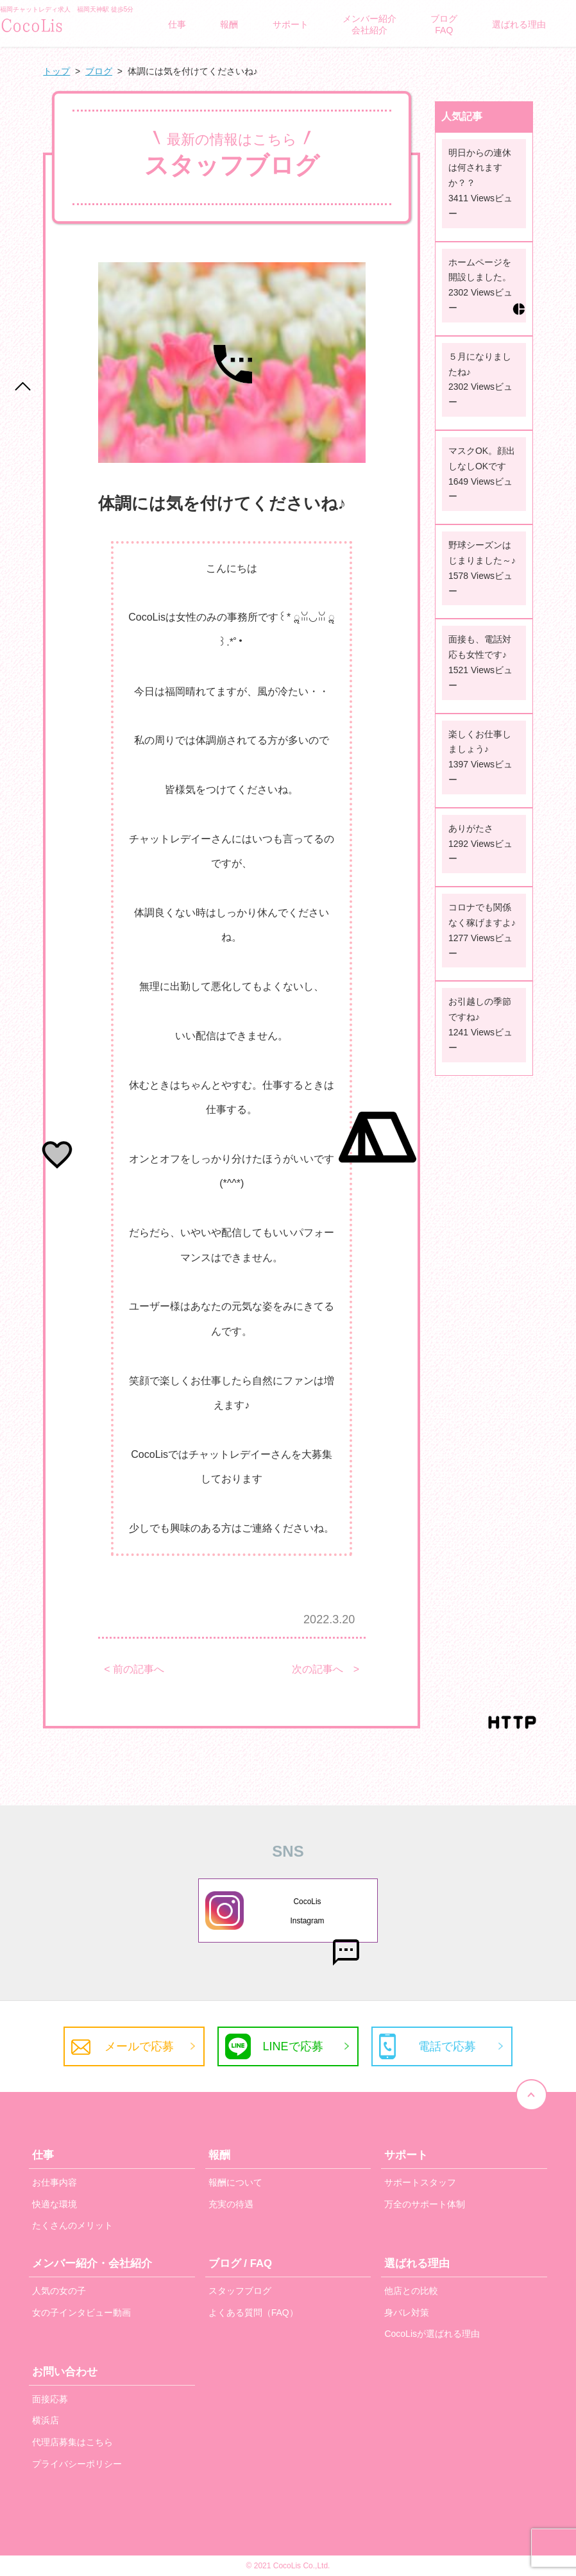 Image resolution: width=576 pixels, height=2576 pixels. Describe the element at coordinates (377, 1139) in the screenshot. I see `access camping or outdoor activity features` at that location.